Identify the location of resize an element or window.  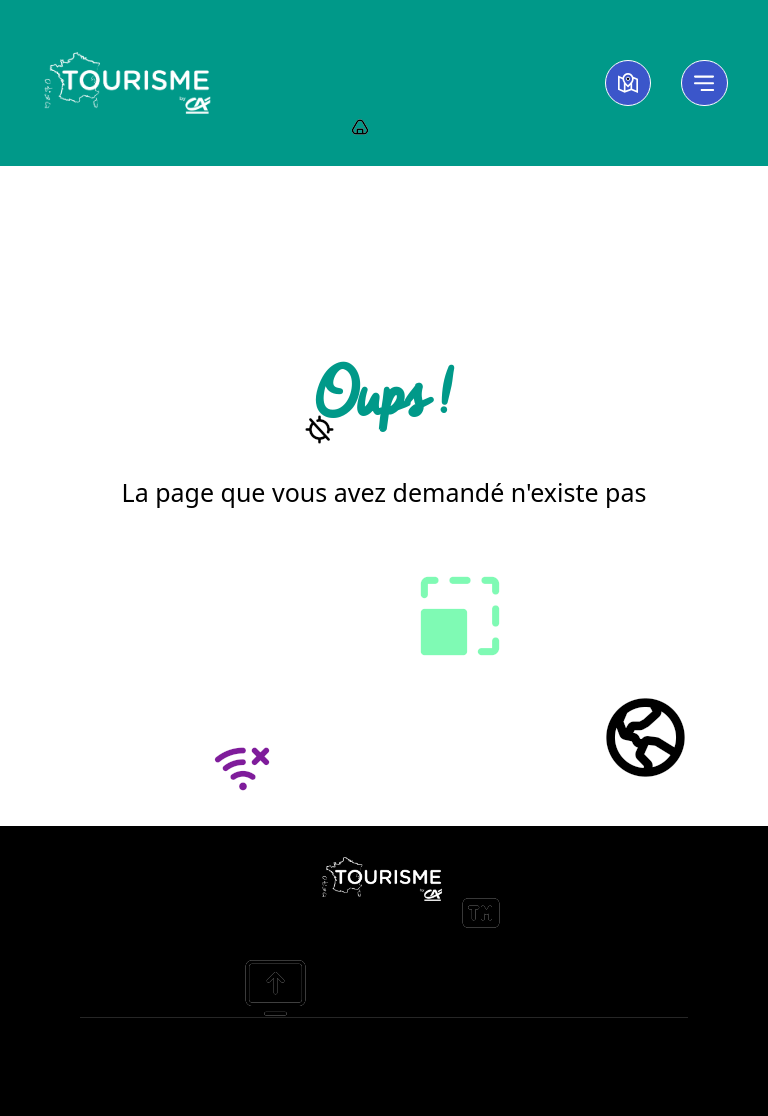
(460, 616).